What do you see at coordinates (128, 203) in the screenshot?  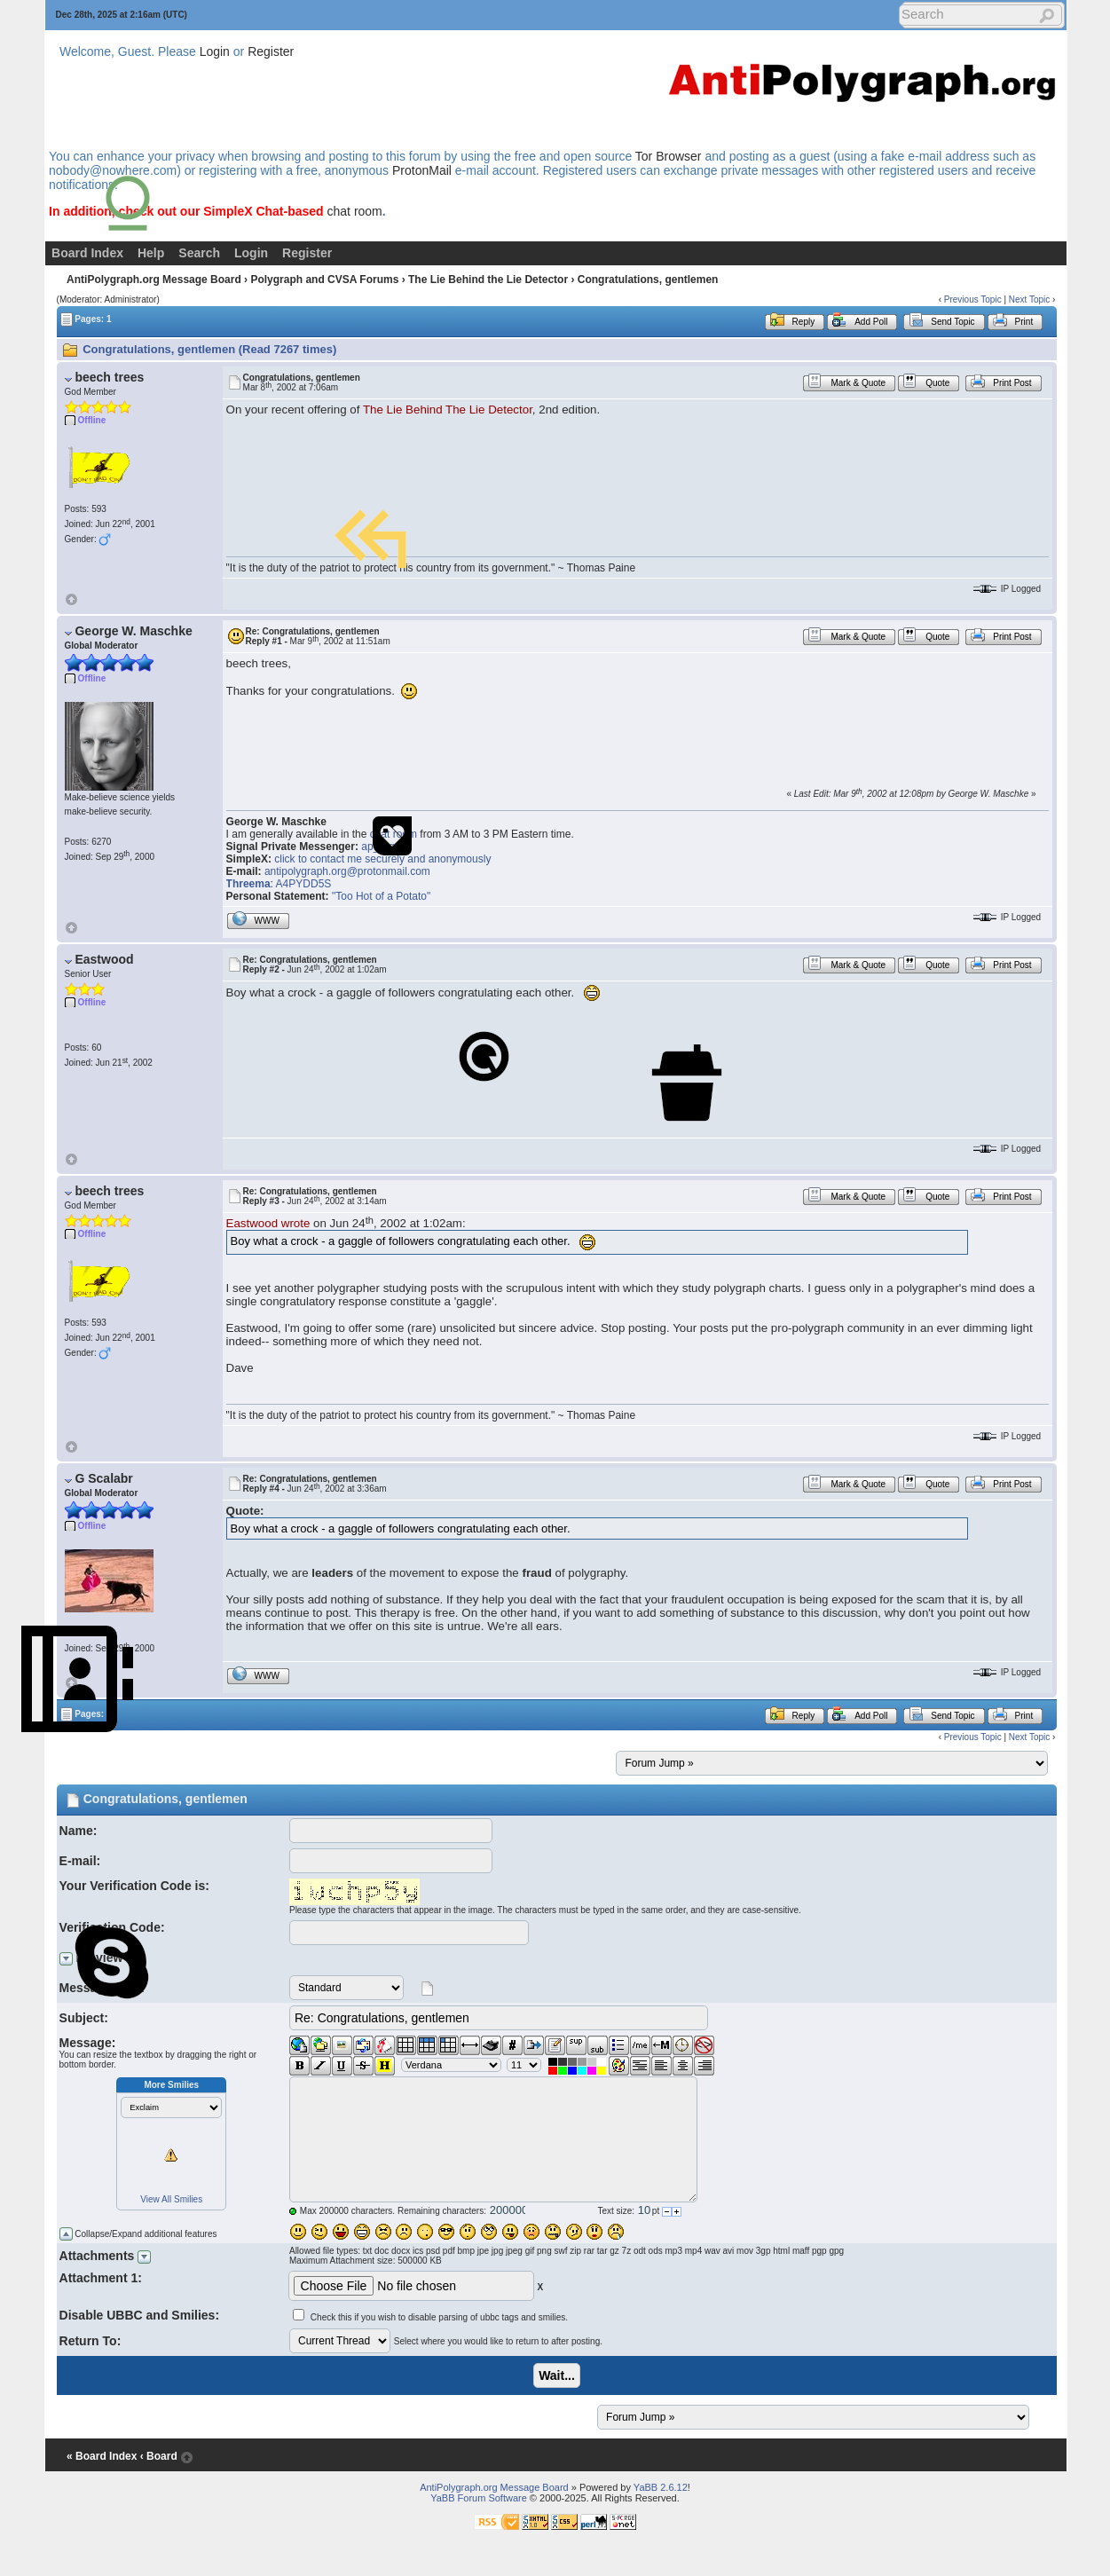 I see `view user profile` at bounding box center [128, 203].